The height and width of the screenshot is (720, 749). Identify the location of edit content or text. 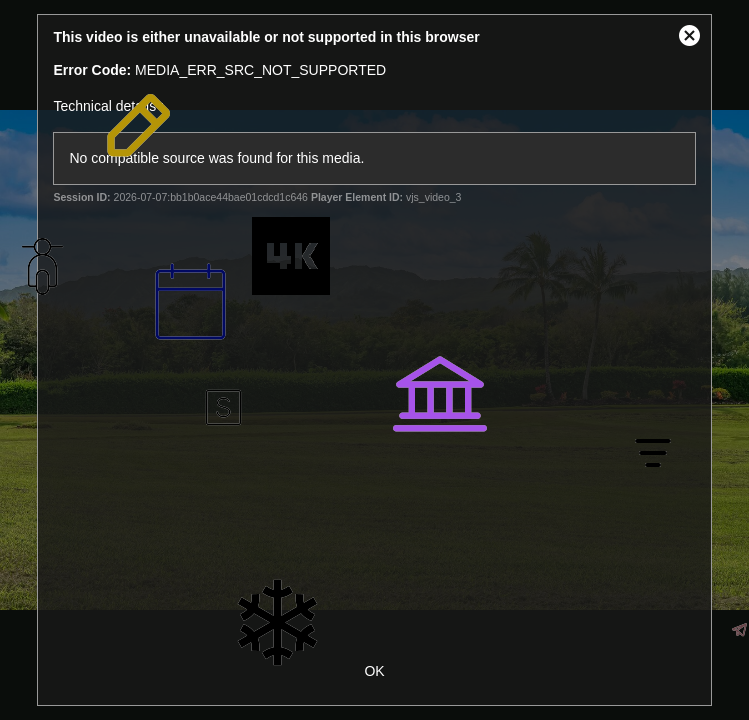
(137, 126).